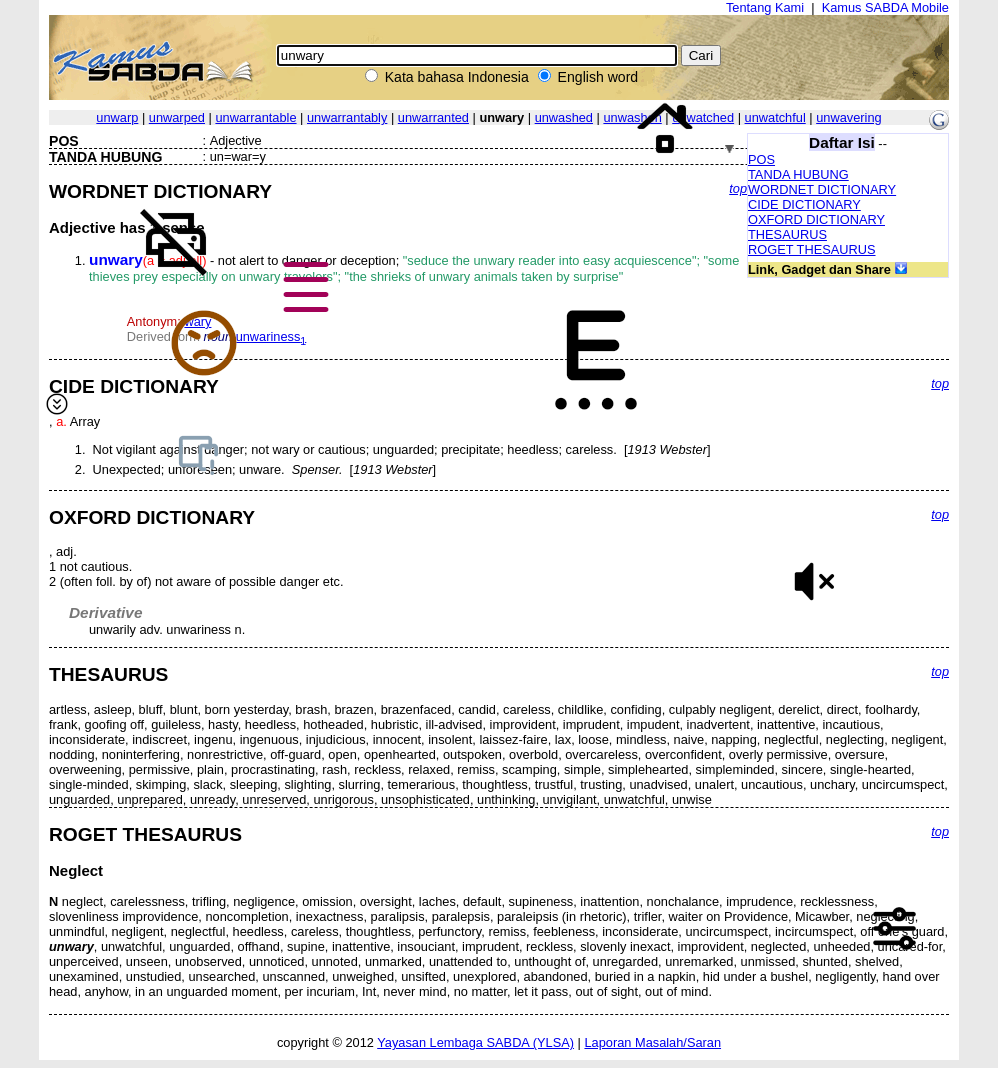 Image resolution: width=998 pixels, height=1068 pixels. What do you see at coordinates (57, 404) in the screenshot?
I see `expand all content below` at bounding box center [57, 404].